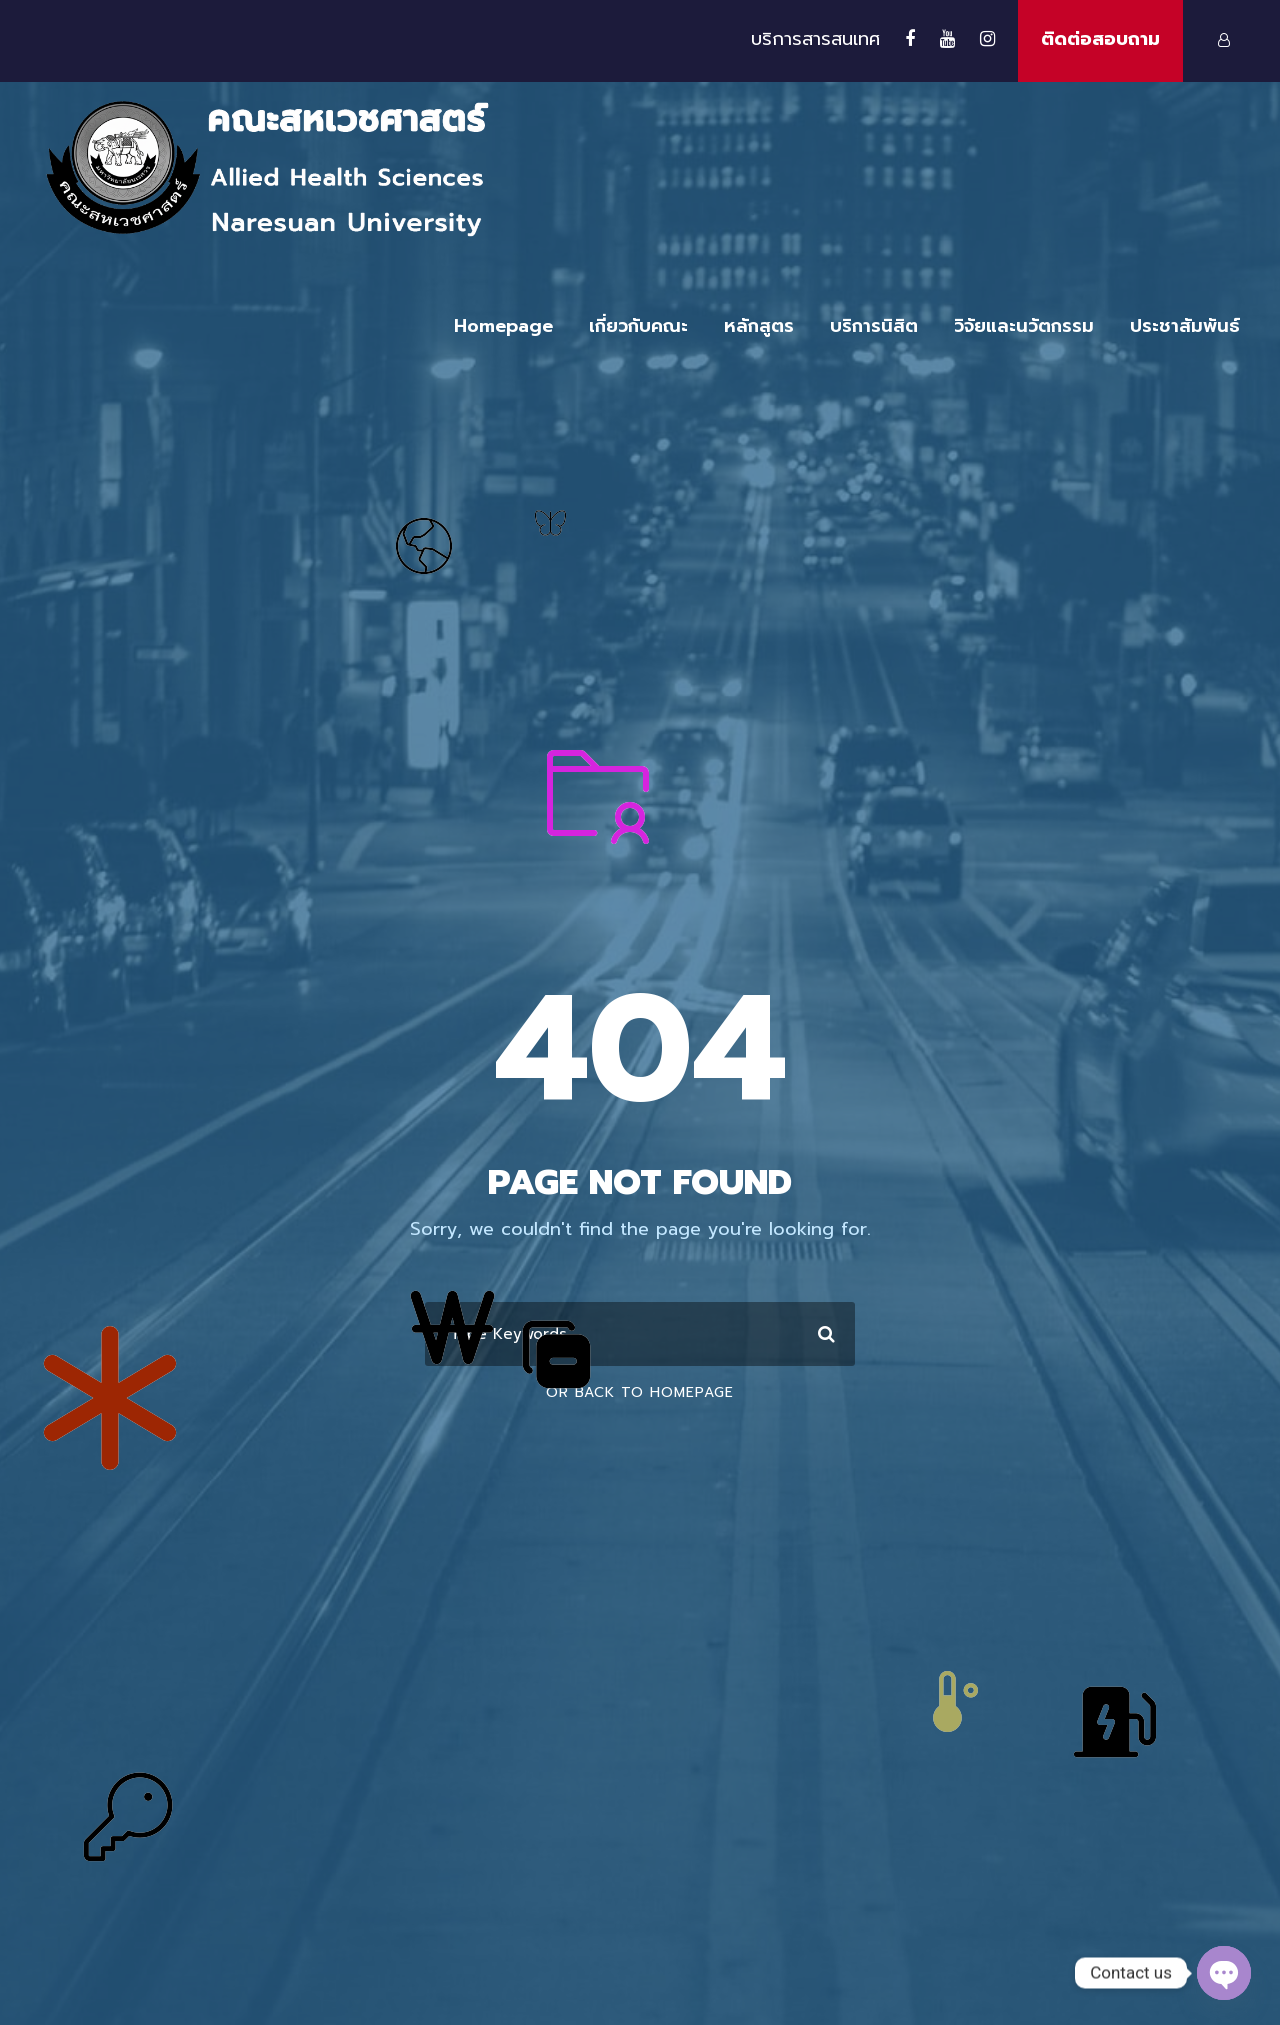 This screenshot has width=1280, height=2025. Describe the element at coordinates (110, 1398) in the screenshot. I see `indicates a required field in a form` at that location.